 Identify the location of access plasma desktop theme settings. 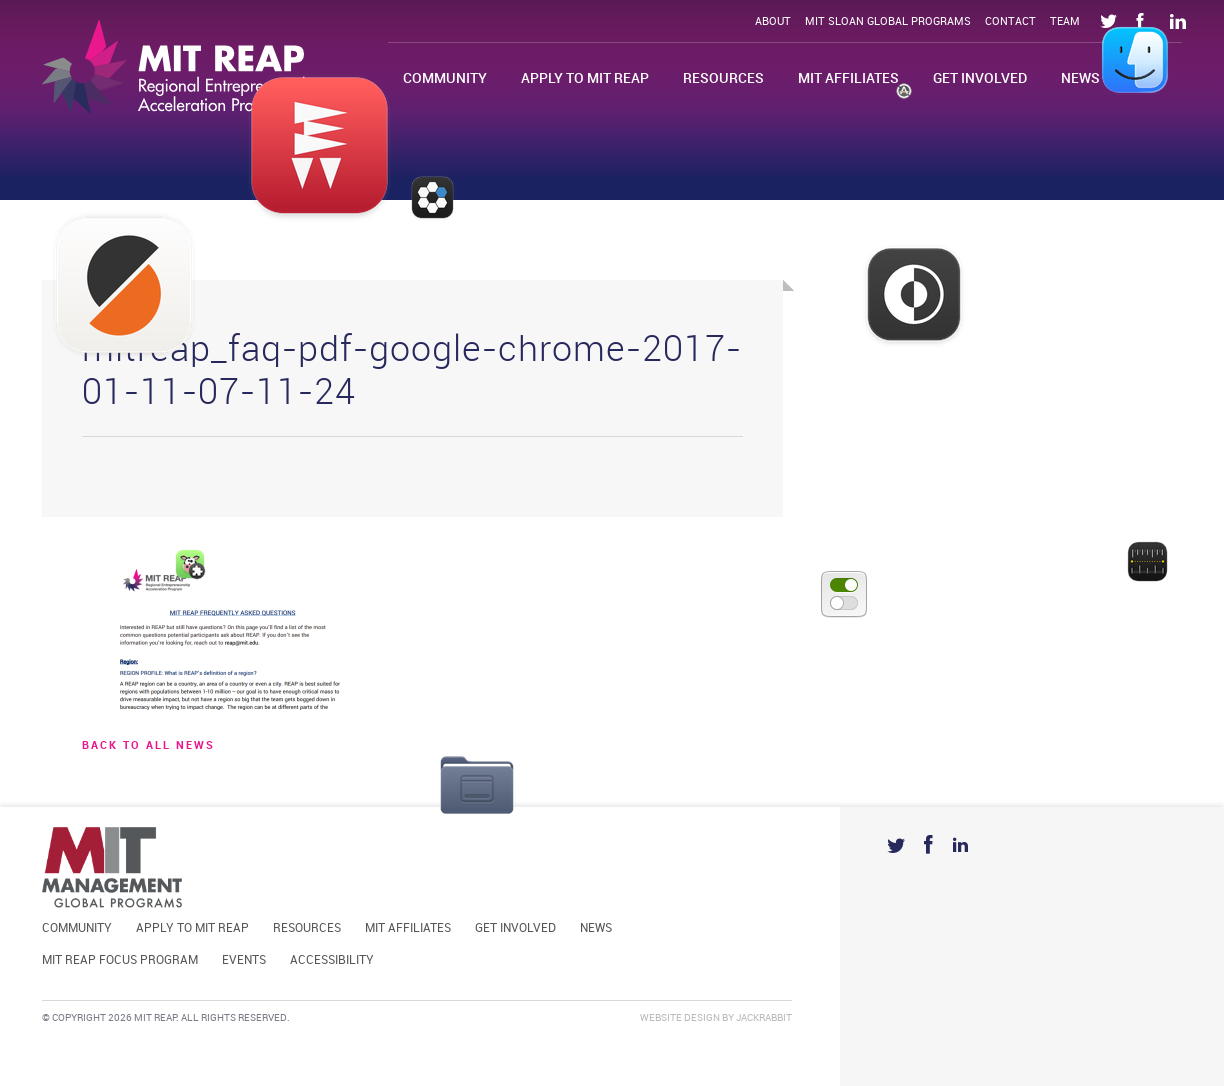
(914, 296).